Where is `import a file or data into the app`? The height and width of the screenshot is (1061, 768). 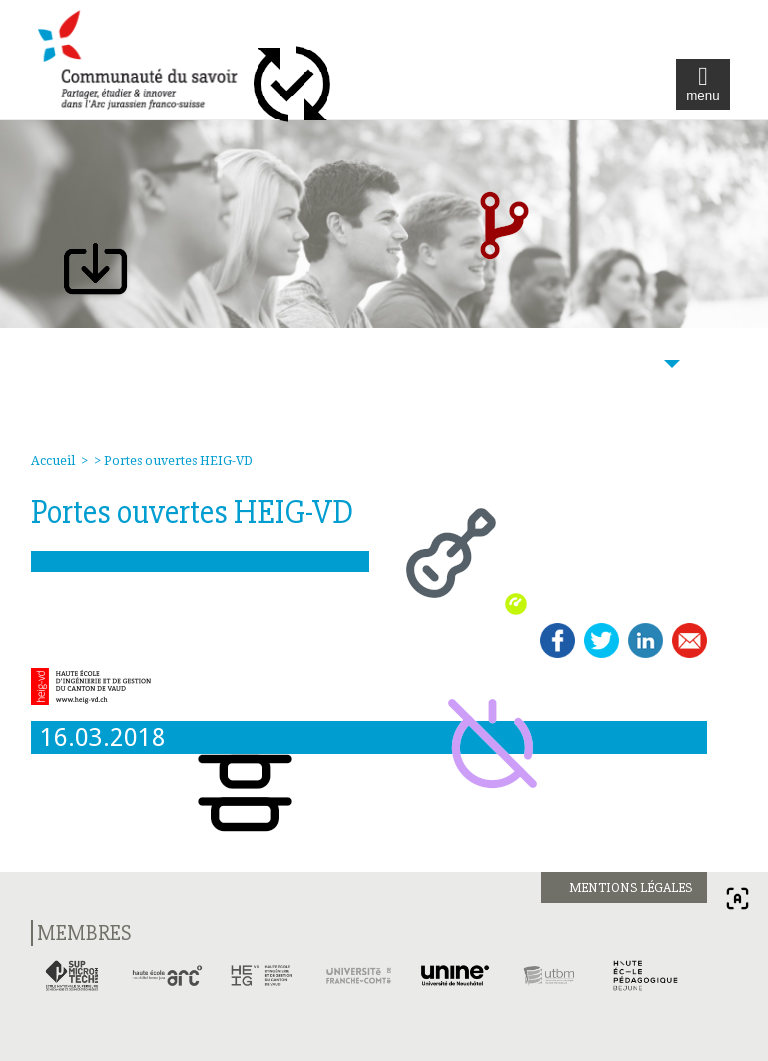 import a file or data into the app is located at coordinates (95, 271).